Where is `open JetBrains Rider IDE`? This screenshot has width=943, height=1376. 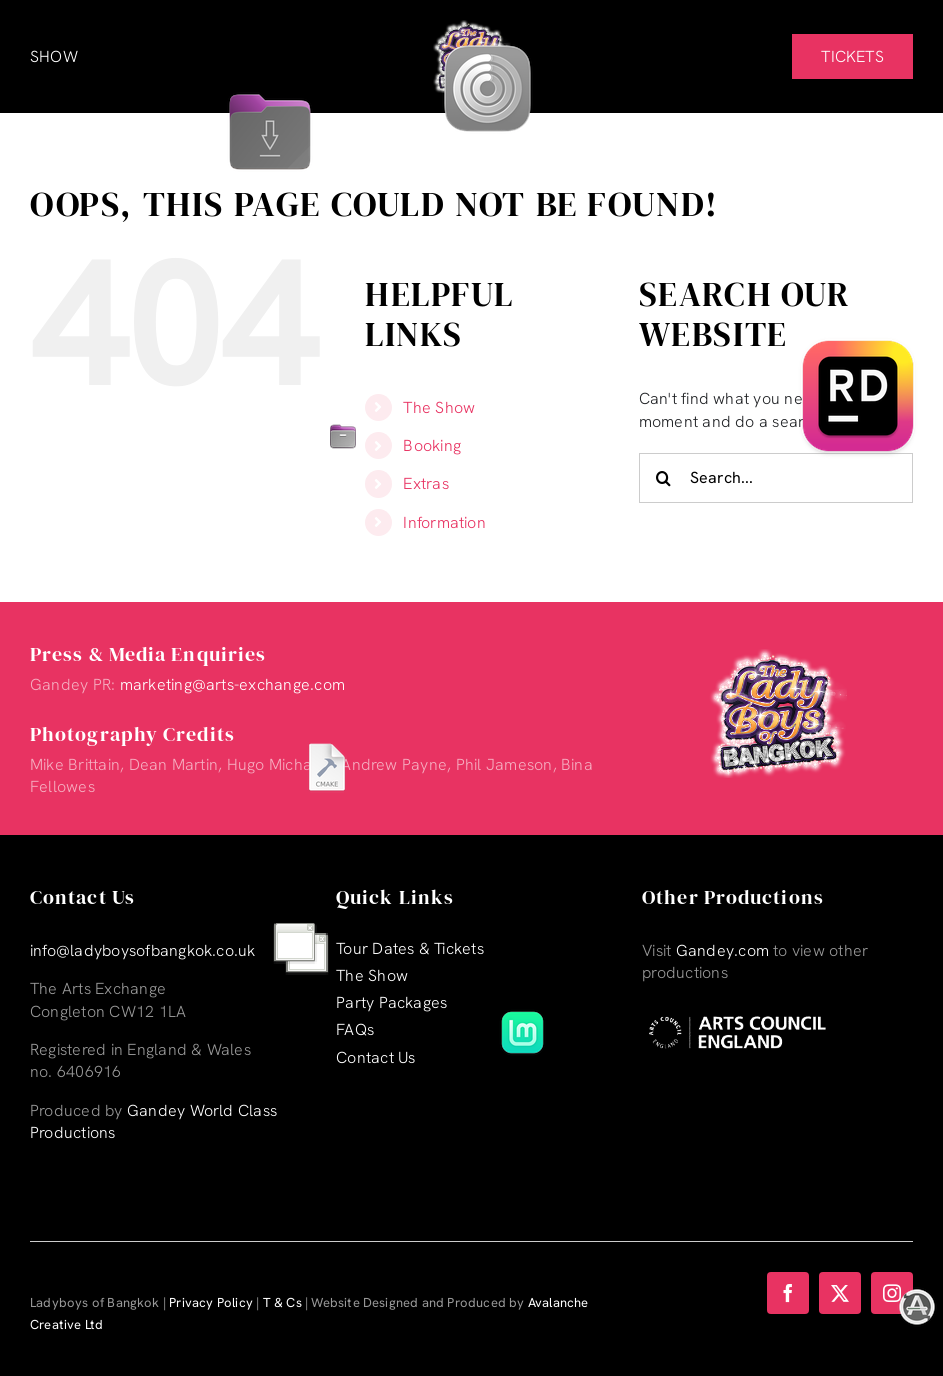 open JetBrains Rider IDE is located at coordinates (858, 396).